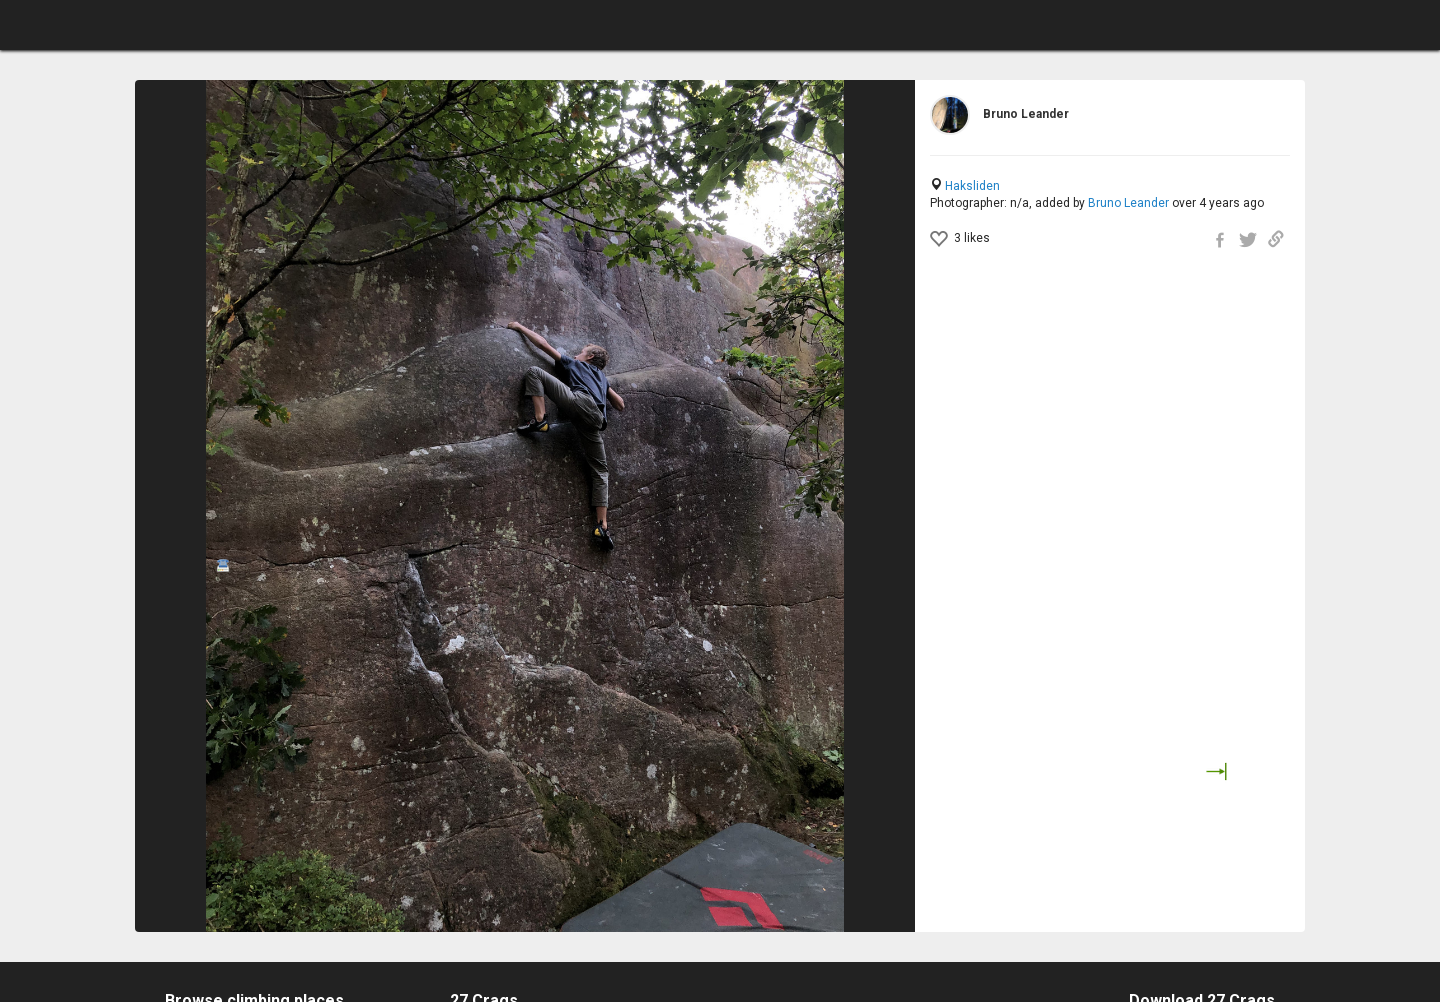 This screenshot has height=1002, width=1440. I want to click on access modem or dial-up network settings, so click(223, 566).